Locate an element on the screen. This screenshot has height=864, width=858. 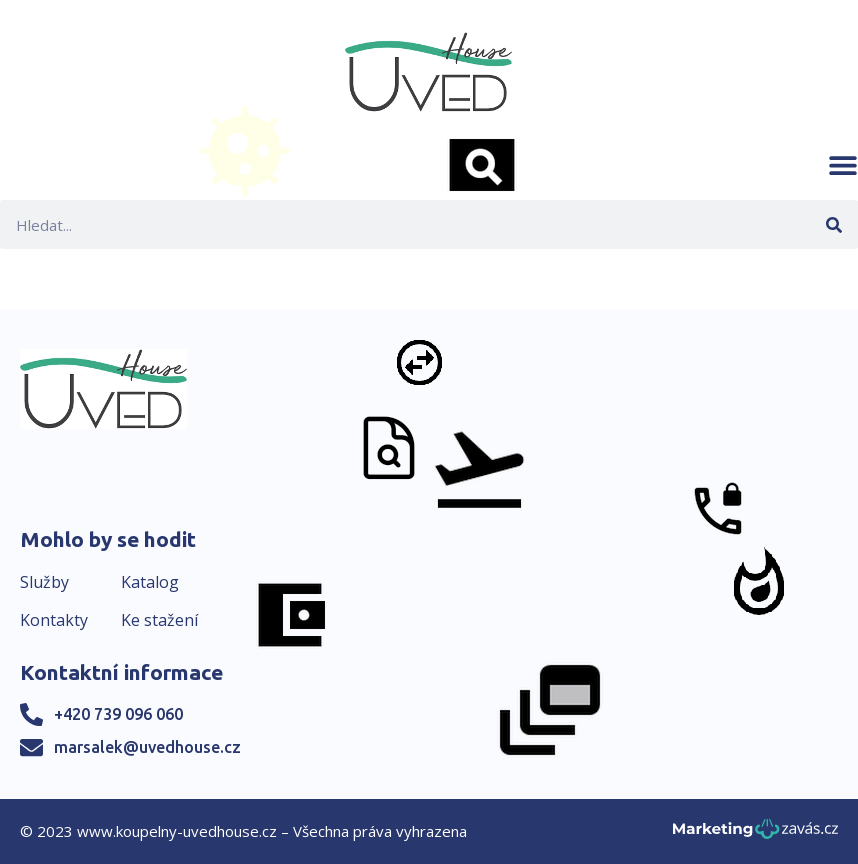
search within the current page is located at coordinates (482, 165).